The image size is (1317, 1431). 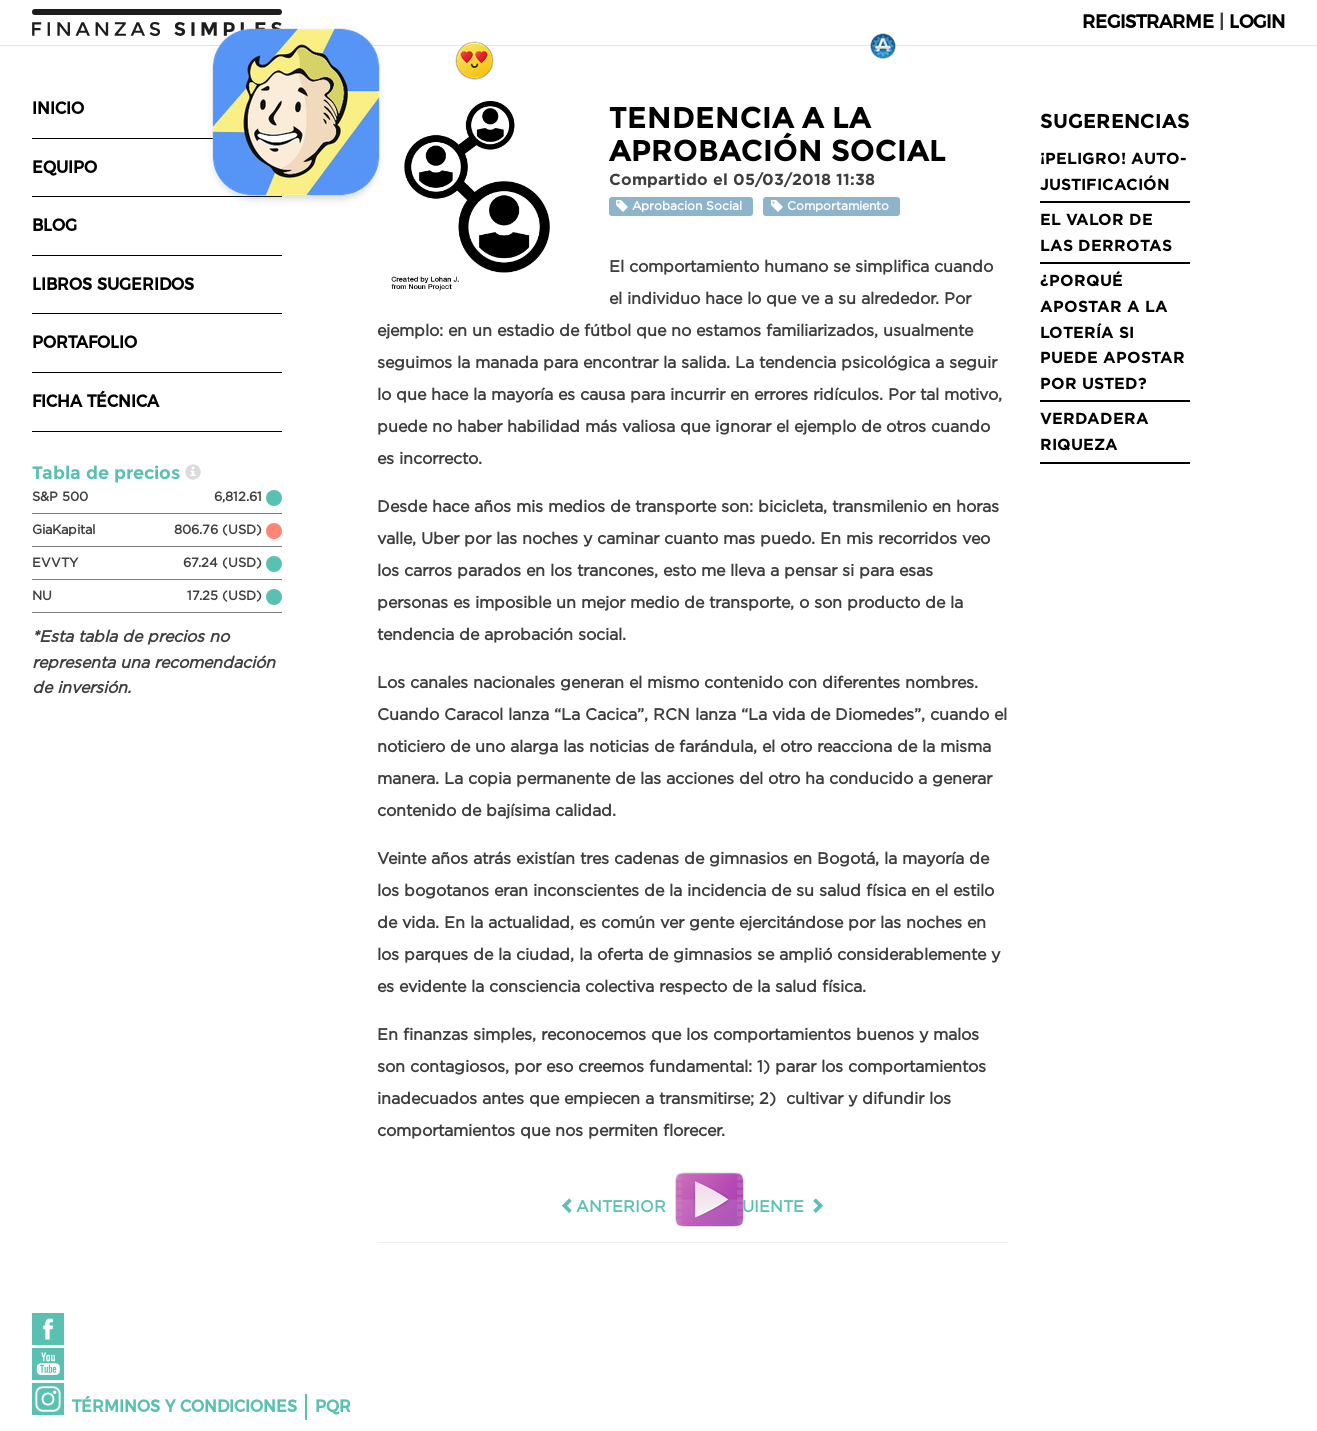 I want to click on open celluloid media player, so click(x=709, y=1199).